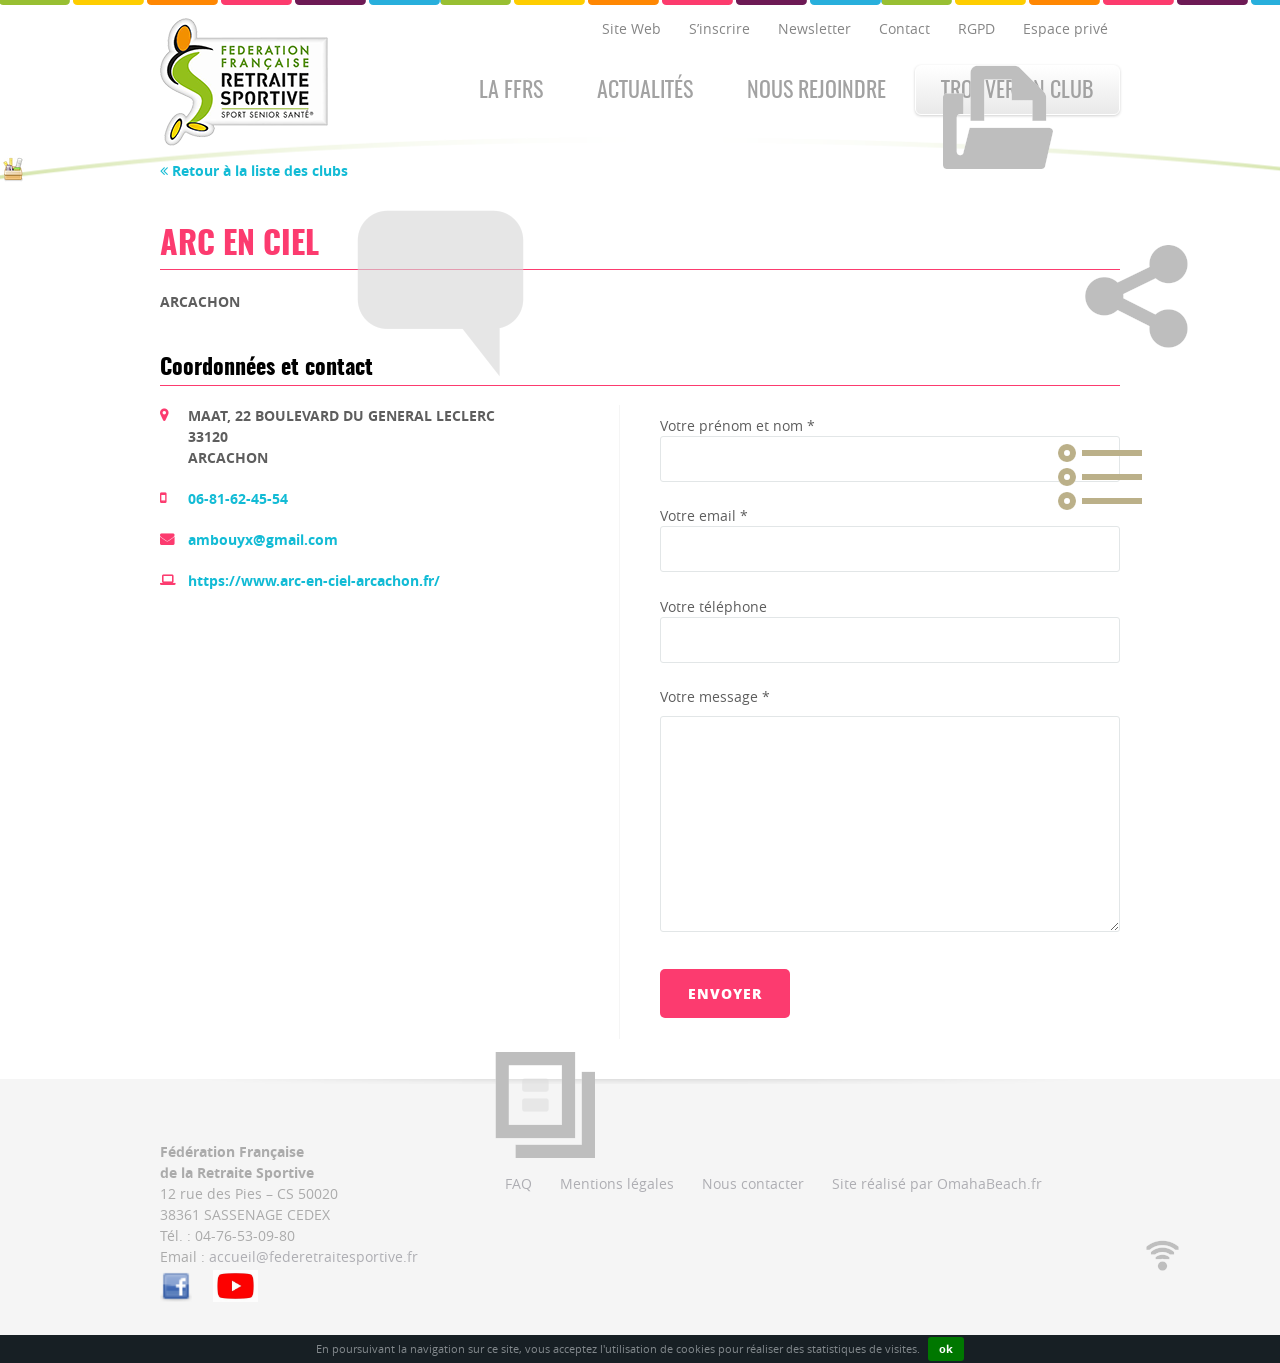 The height and width of the screenshot is (1363, 1280). I want to click on indicates wireless network connection status, so click(1162, 1254).